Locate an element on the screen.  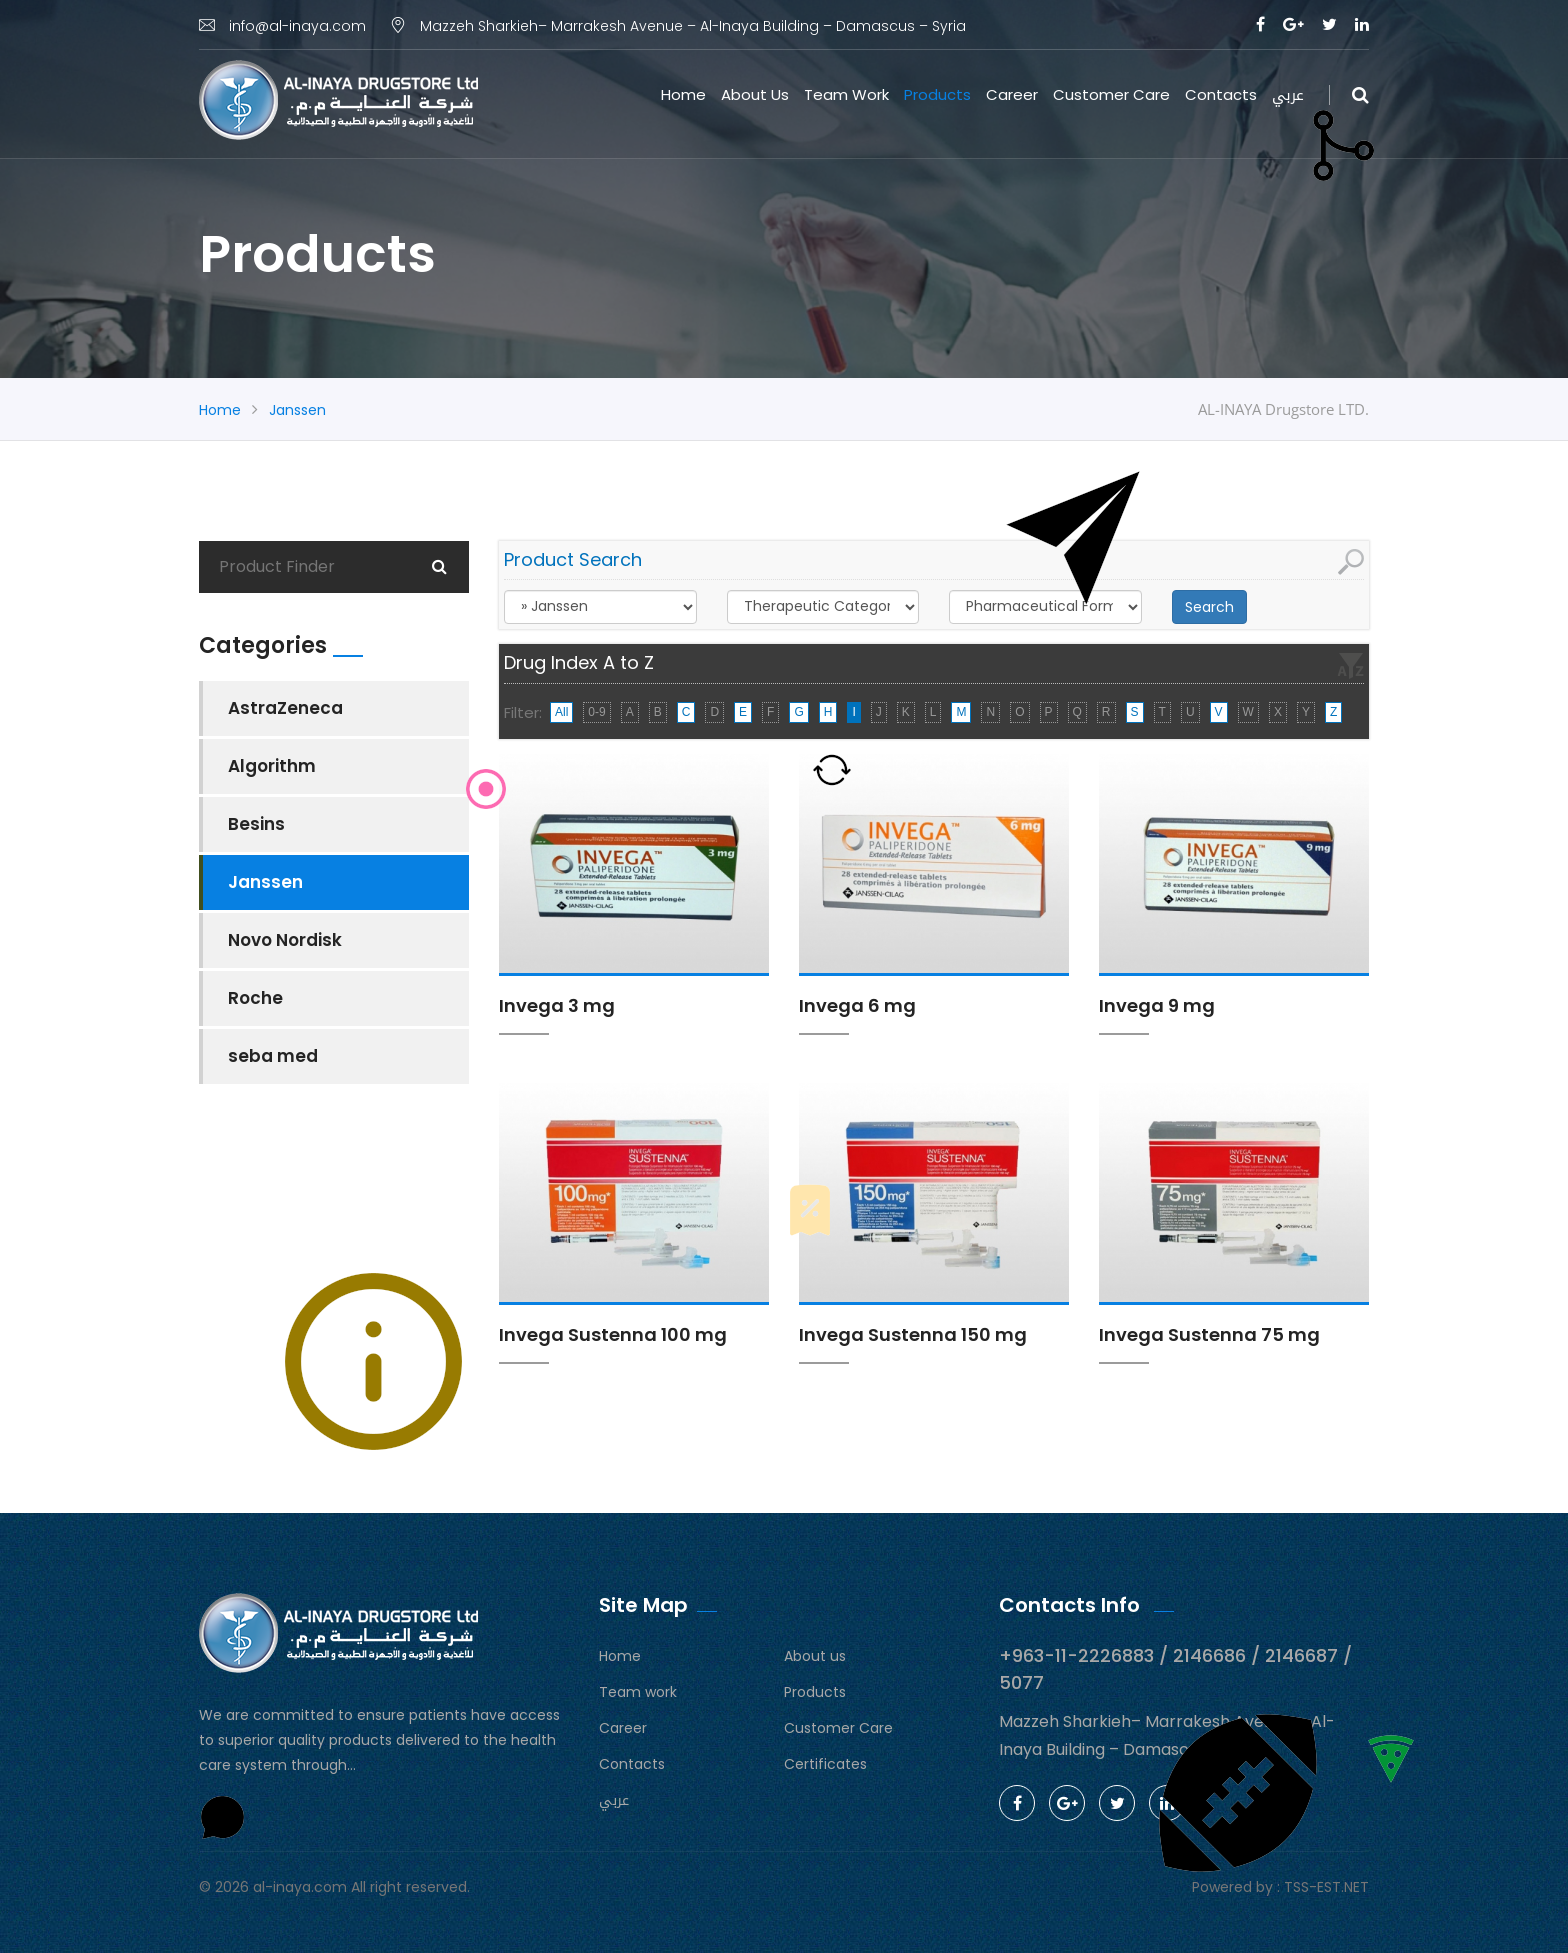
merge branches in version control is located at coordinates (1343, 145).